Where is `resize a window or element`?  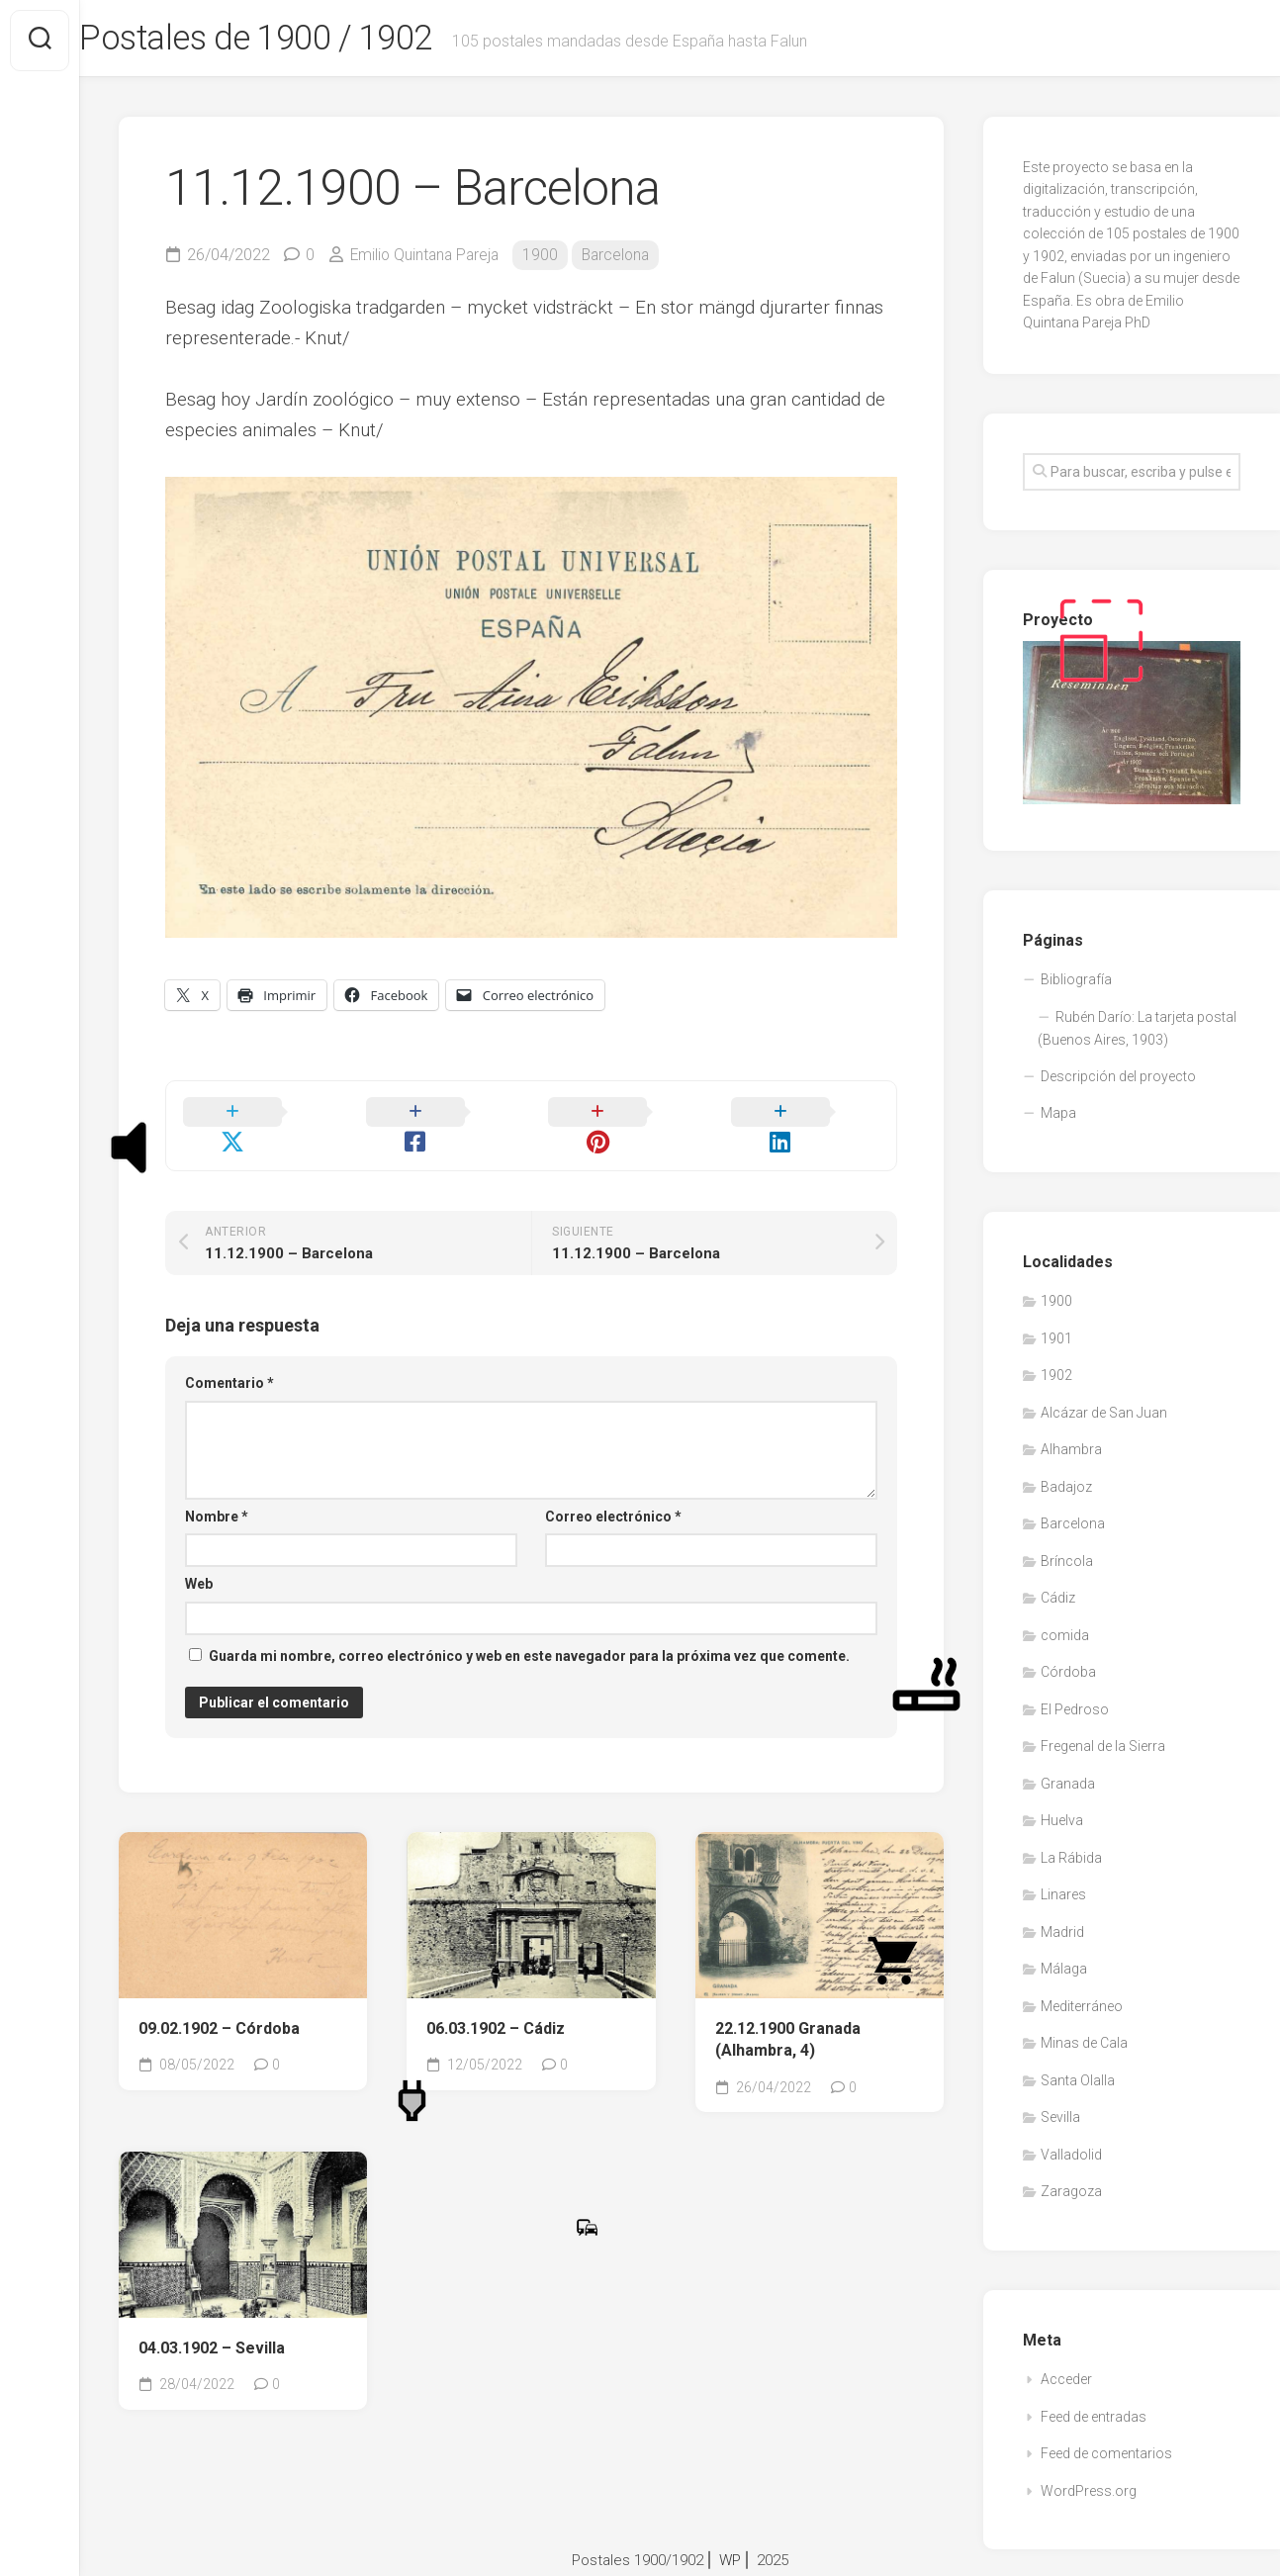 resize a window or element is located at coordinates (1101, 640).